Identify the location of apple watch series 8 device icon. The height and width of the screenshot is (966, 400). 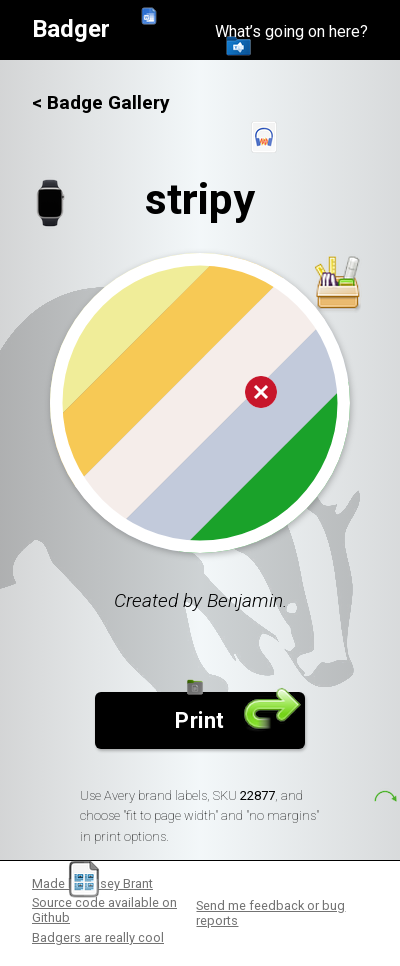
(50, 203).